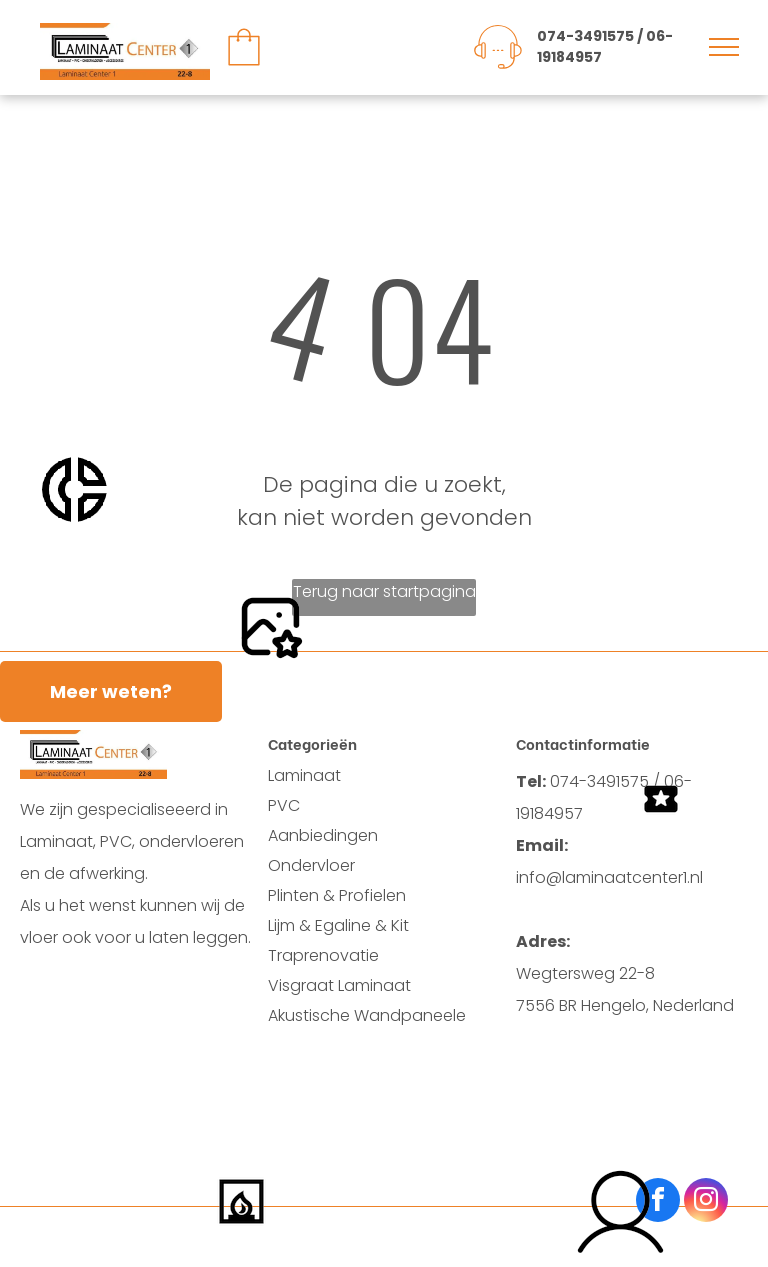 The height and width of the screenshot is (1267, 768). What do you see at coordinates (620, 1213) in the screenshot?
I see `view your profile` at bounding box center [620, 1213].